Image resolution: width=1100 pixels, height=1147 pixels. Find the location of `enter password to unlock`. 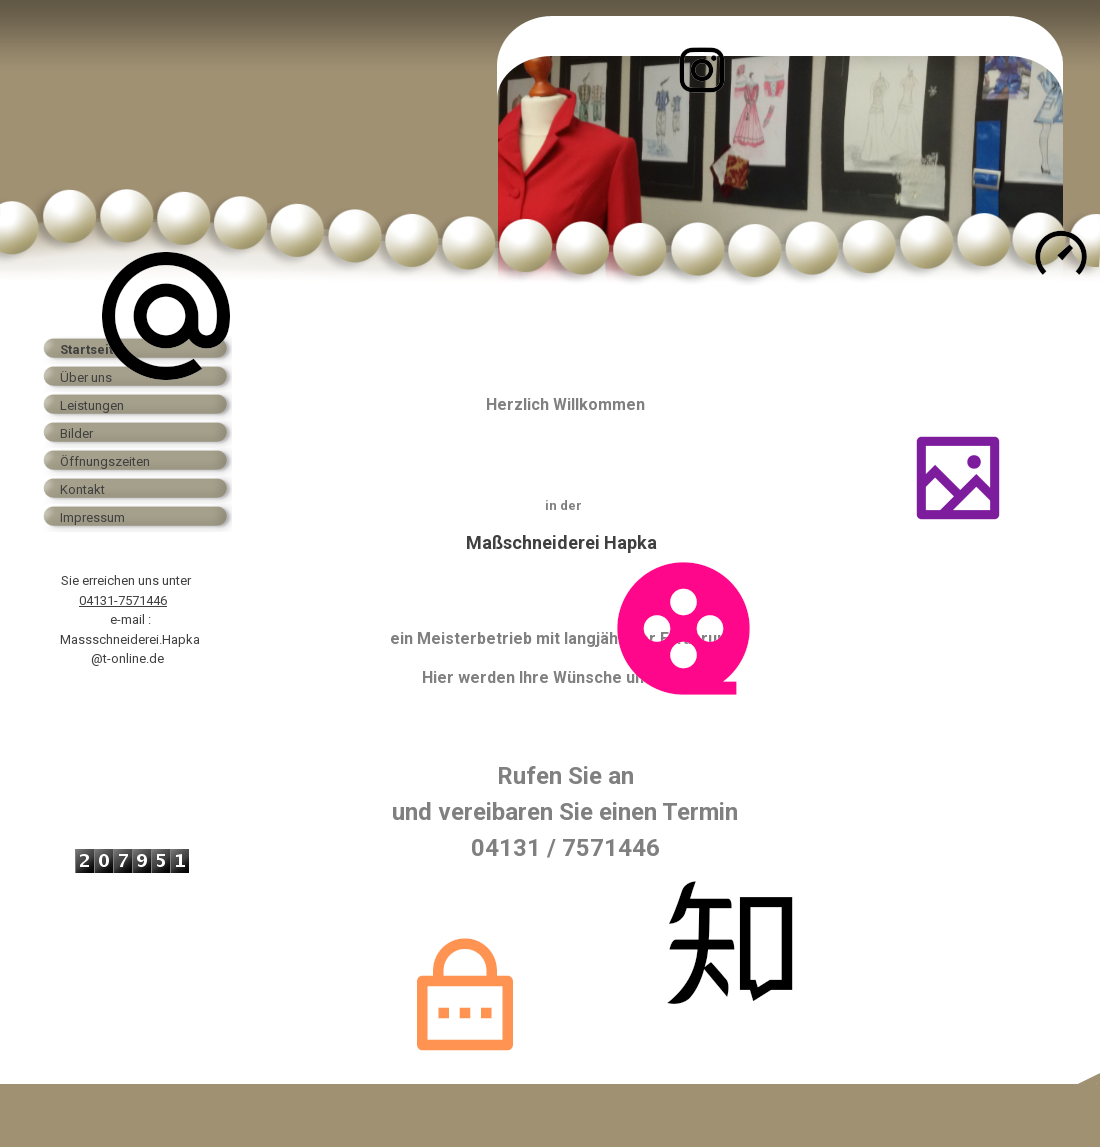

enter password to unlock is located at coordinates (465, 997).